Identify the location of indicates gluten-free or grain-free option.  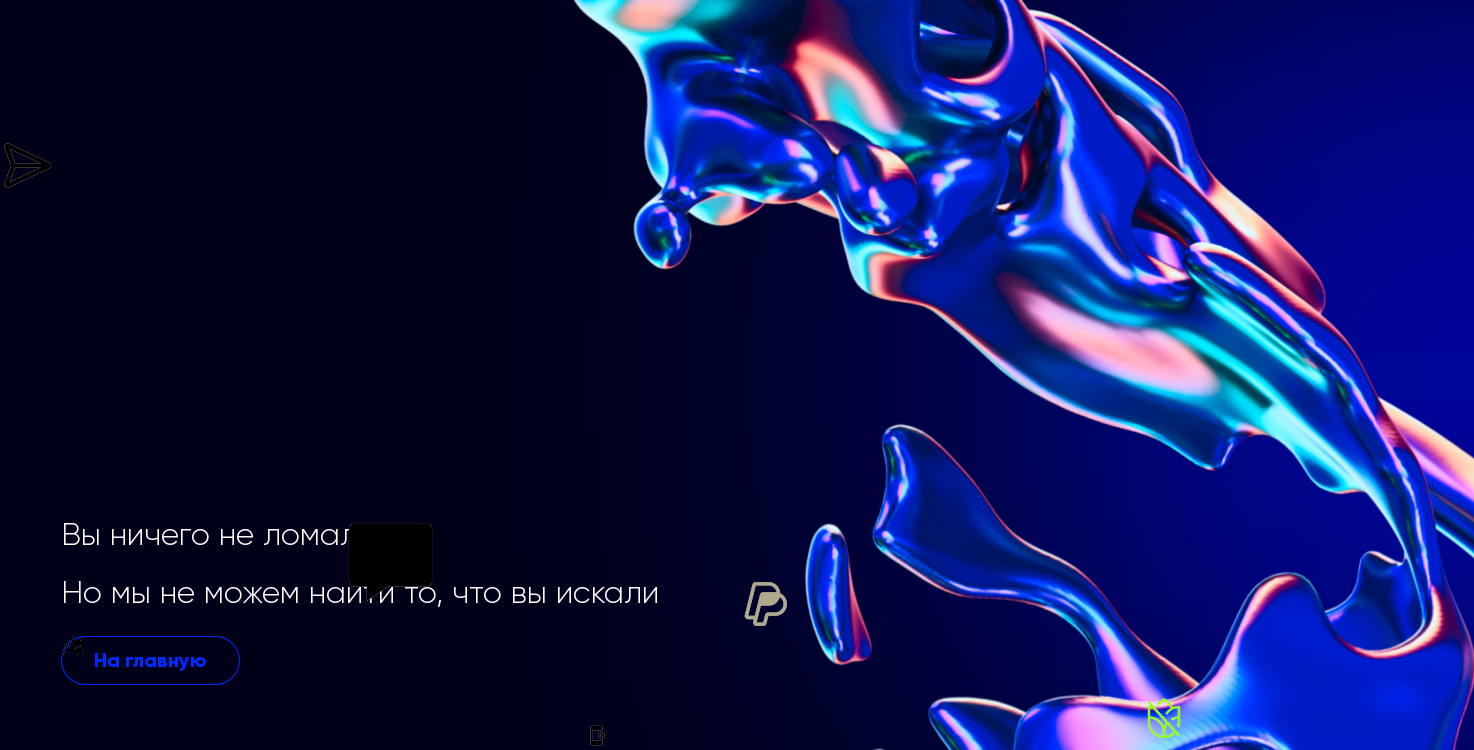
(1164, 719).